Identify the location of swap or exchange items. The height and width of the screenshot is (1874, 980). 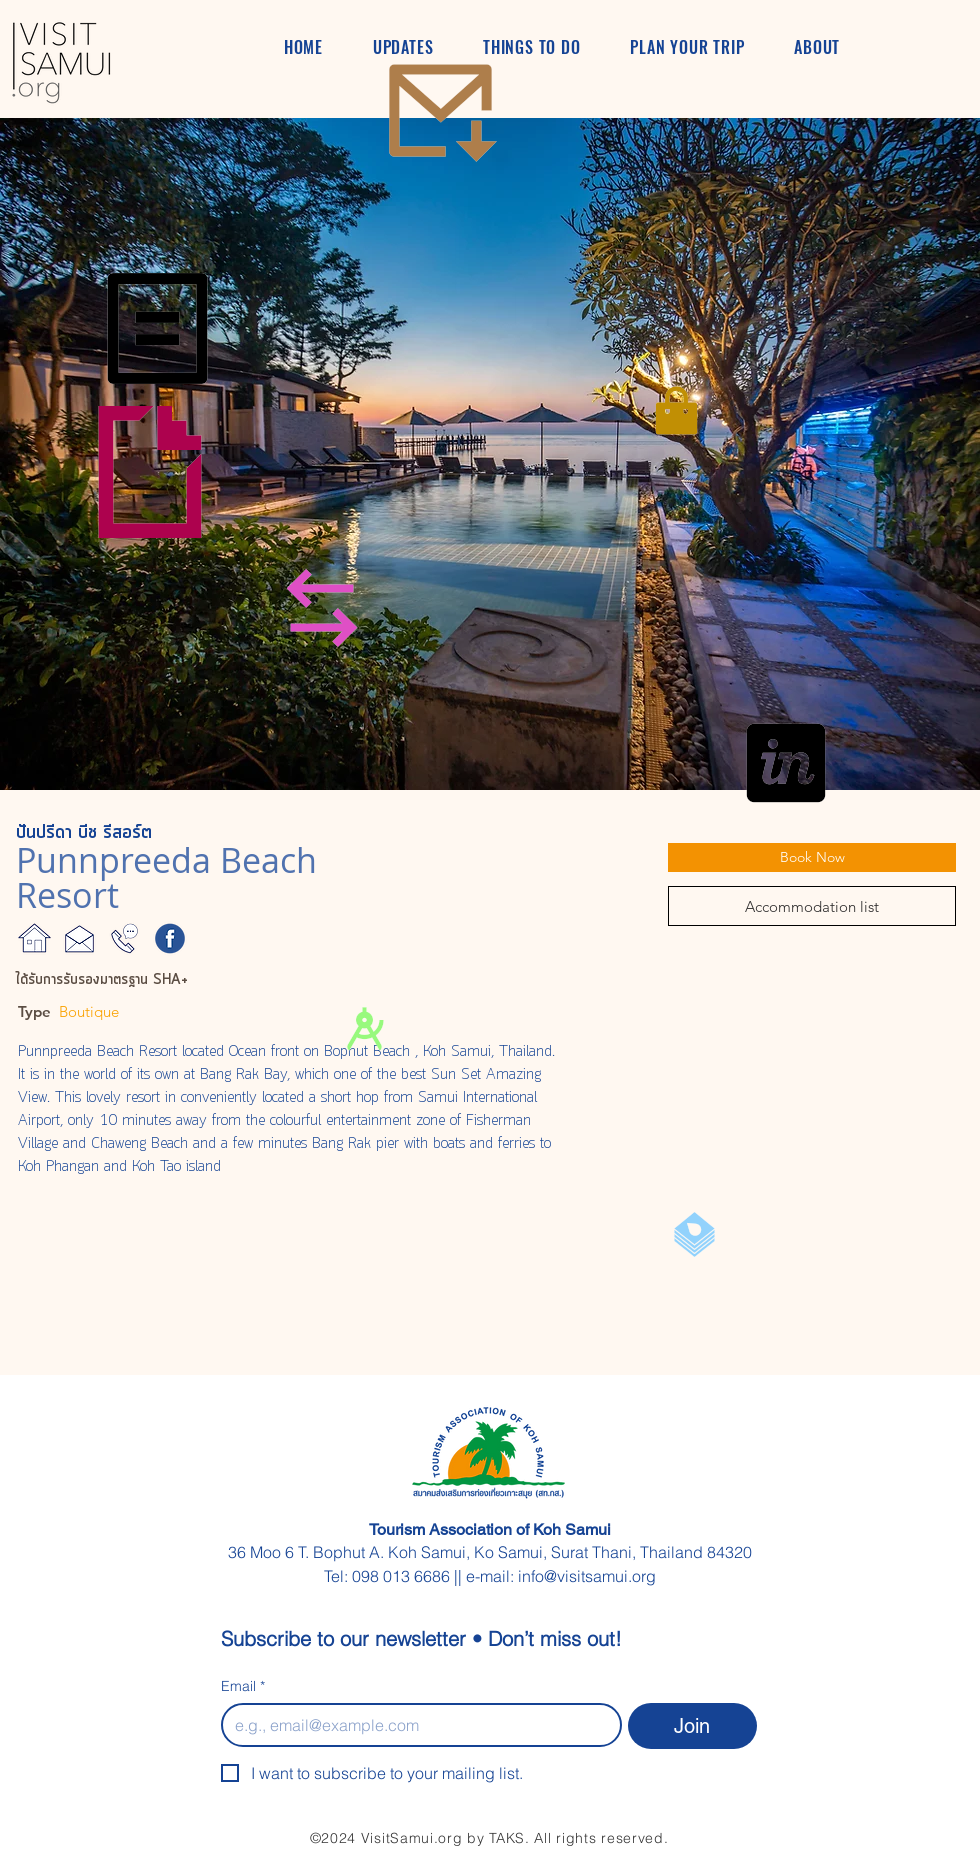
(322, 608).